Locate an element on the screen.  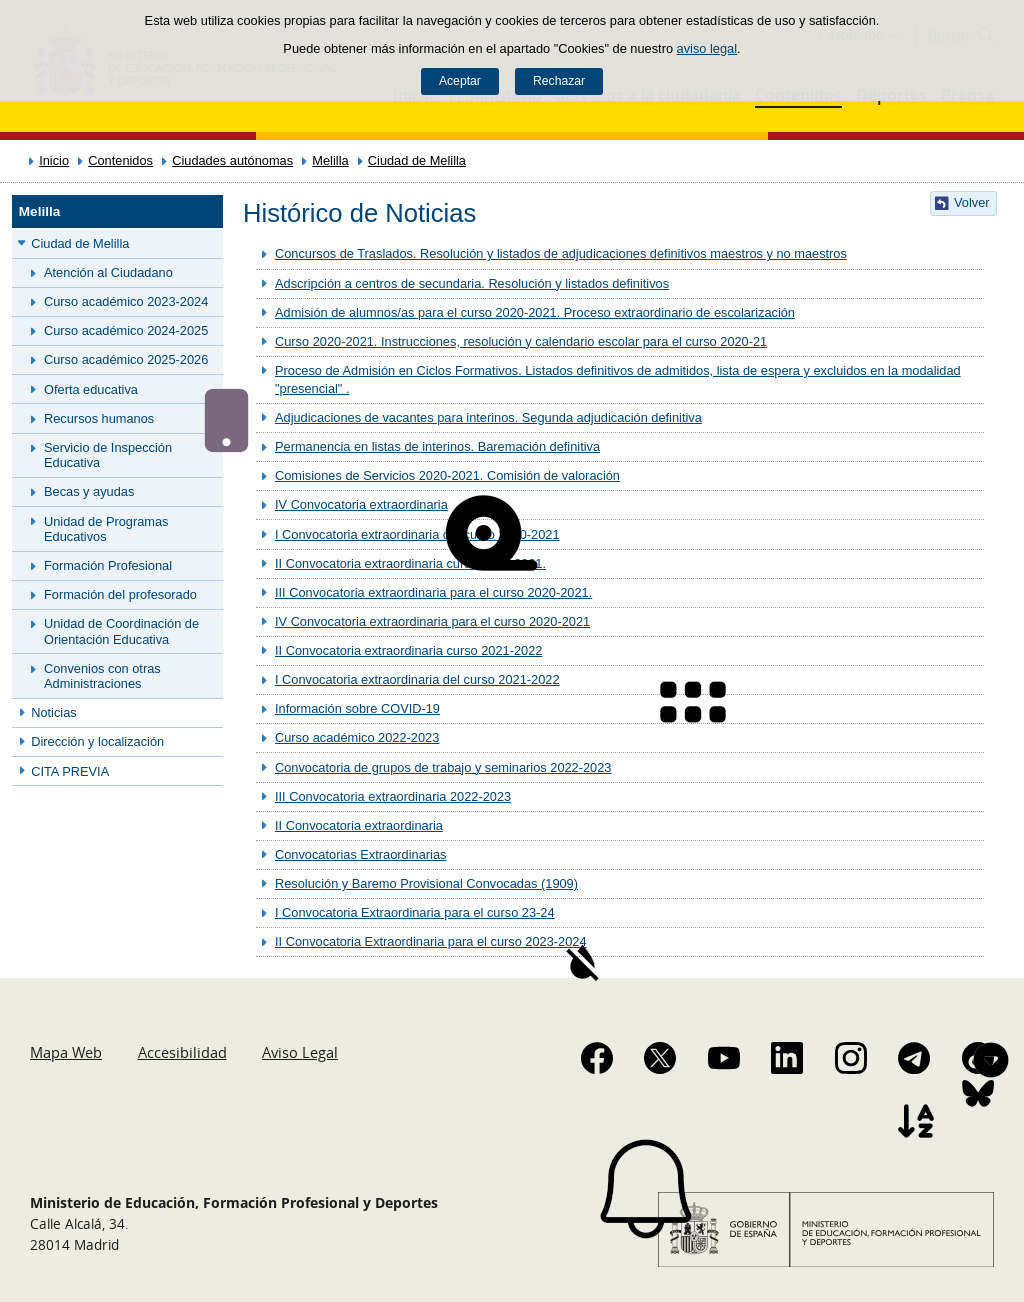
sort items alphabetically from A to Z is located at coordinates (916, 1121).